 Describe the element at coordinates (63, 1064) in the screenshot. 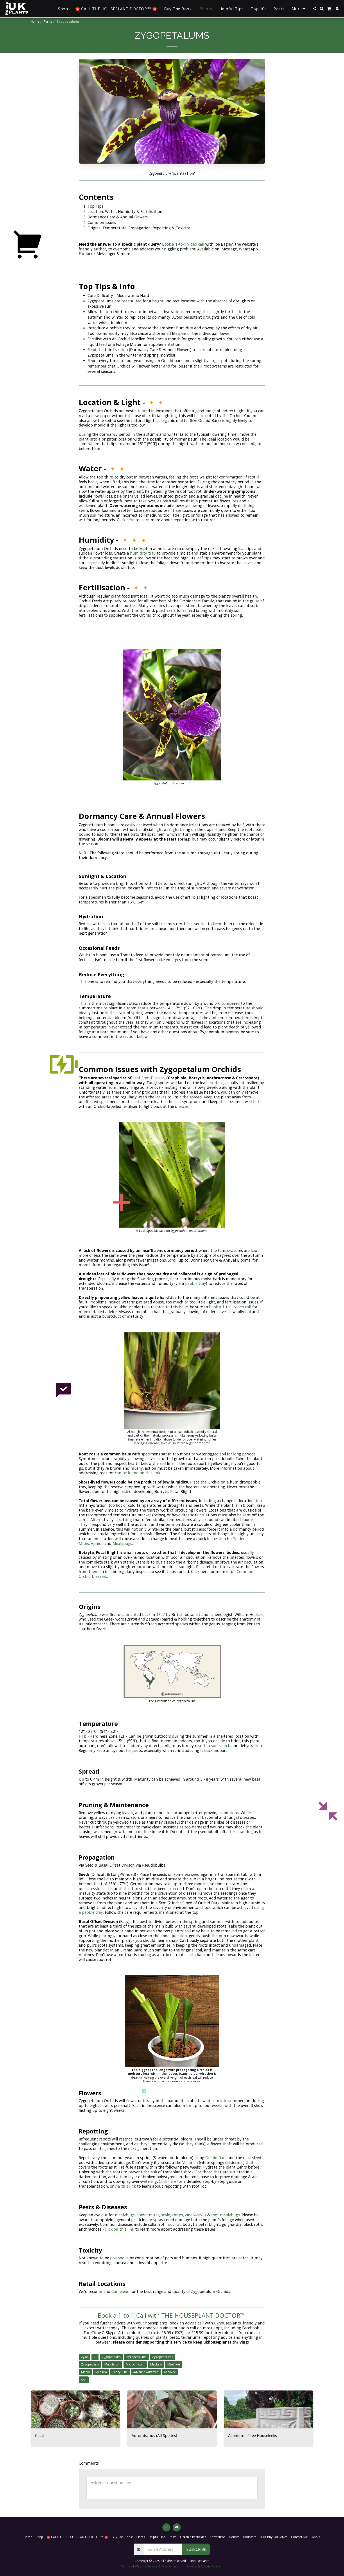

I see `indicates battery is currently charging` at that location.